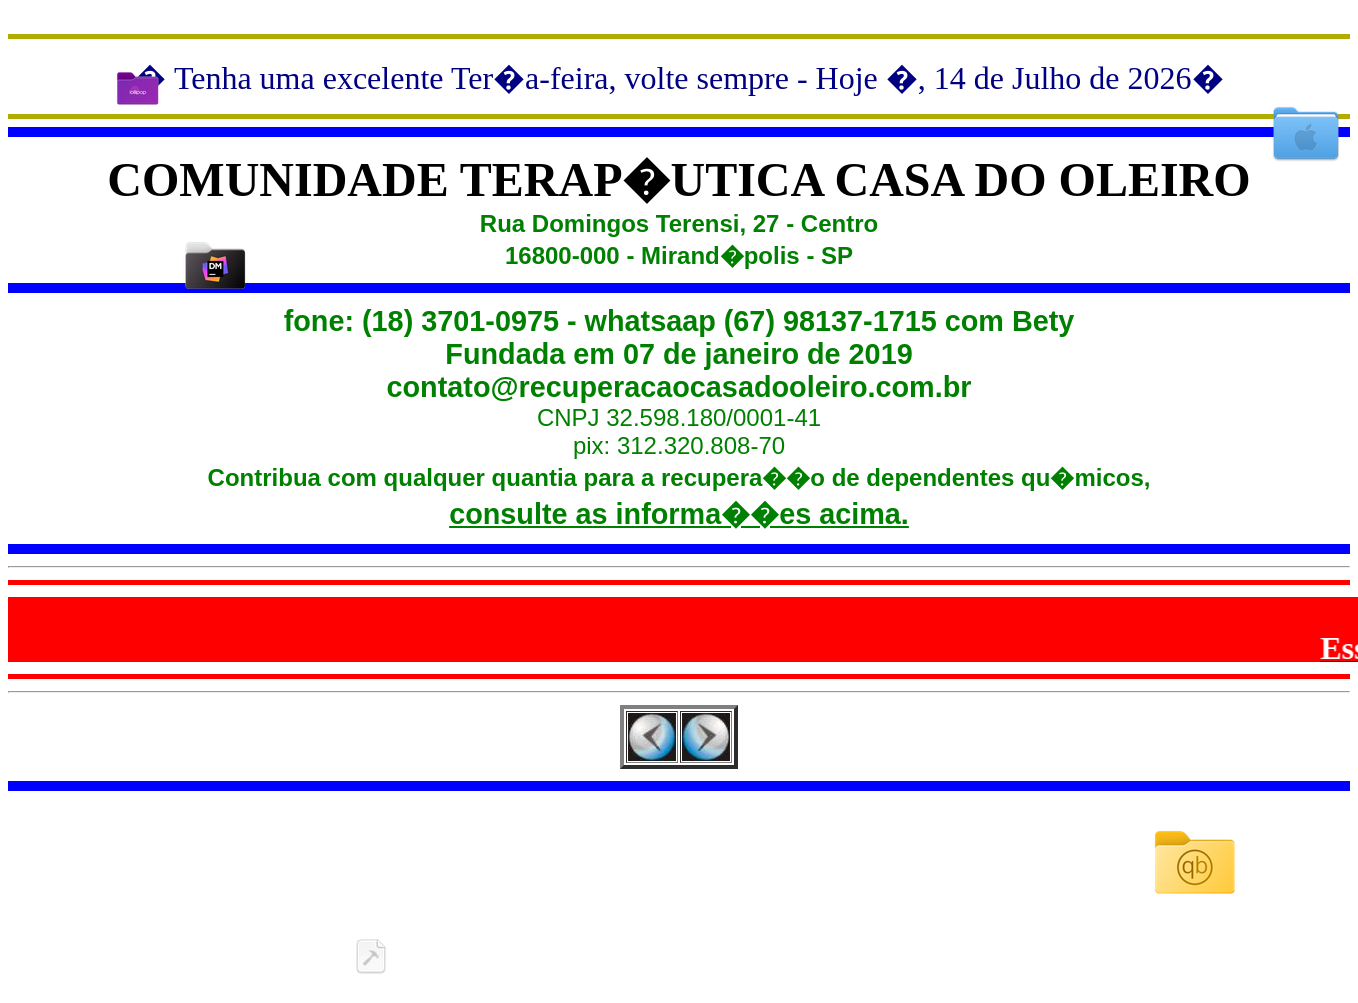  What do you see at coordinates (1306, 133) in the screenshot?
I see `open apple system folder` at bounding box center [1306, 133].